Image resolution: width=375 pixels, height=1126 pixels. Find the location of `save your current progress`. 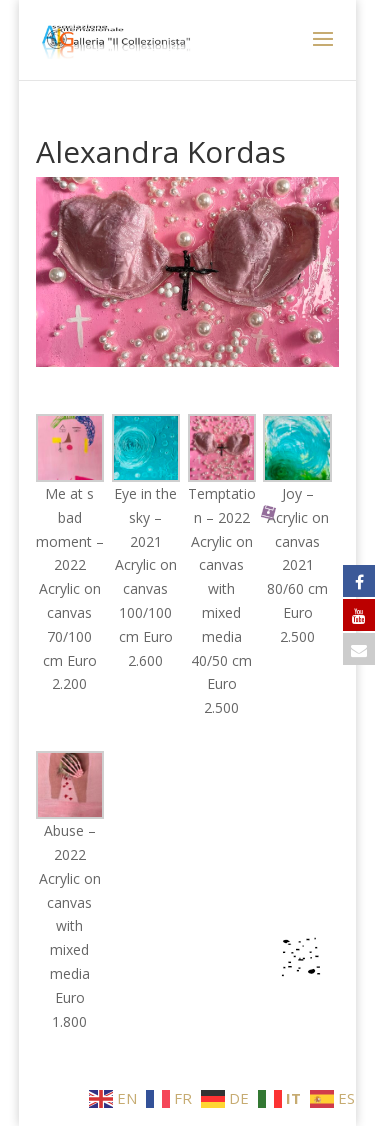

save your current progress is located at coordinates (268, 512).